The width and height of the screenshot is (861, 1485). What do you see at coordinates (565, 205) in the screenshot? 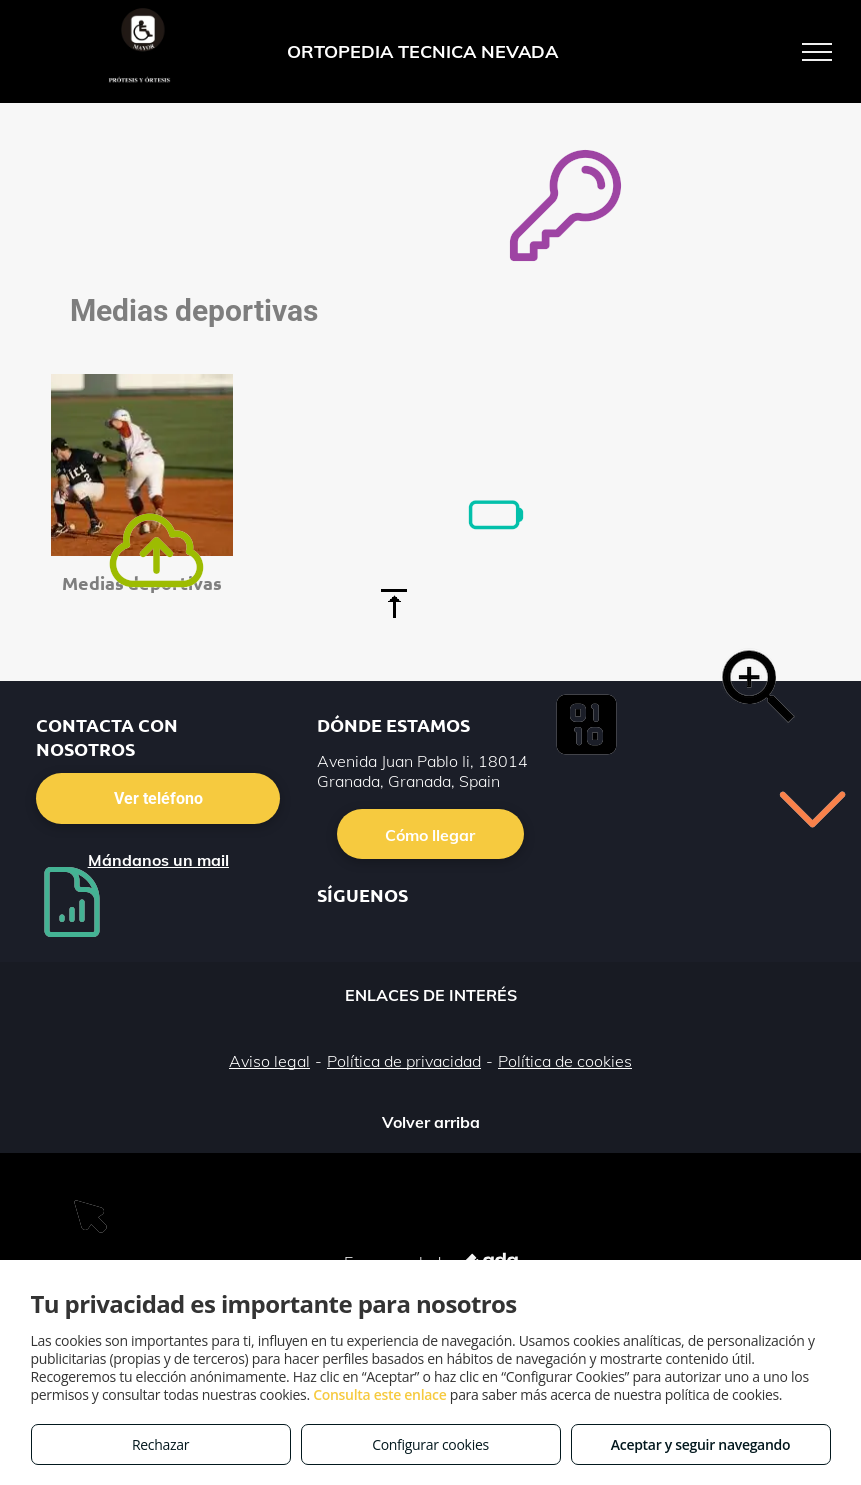
I see `access security or authentication settings` at bounding box center [565, 205].